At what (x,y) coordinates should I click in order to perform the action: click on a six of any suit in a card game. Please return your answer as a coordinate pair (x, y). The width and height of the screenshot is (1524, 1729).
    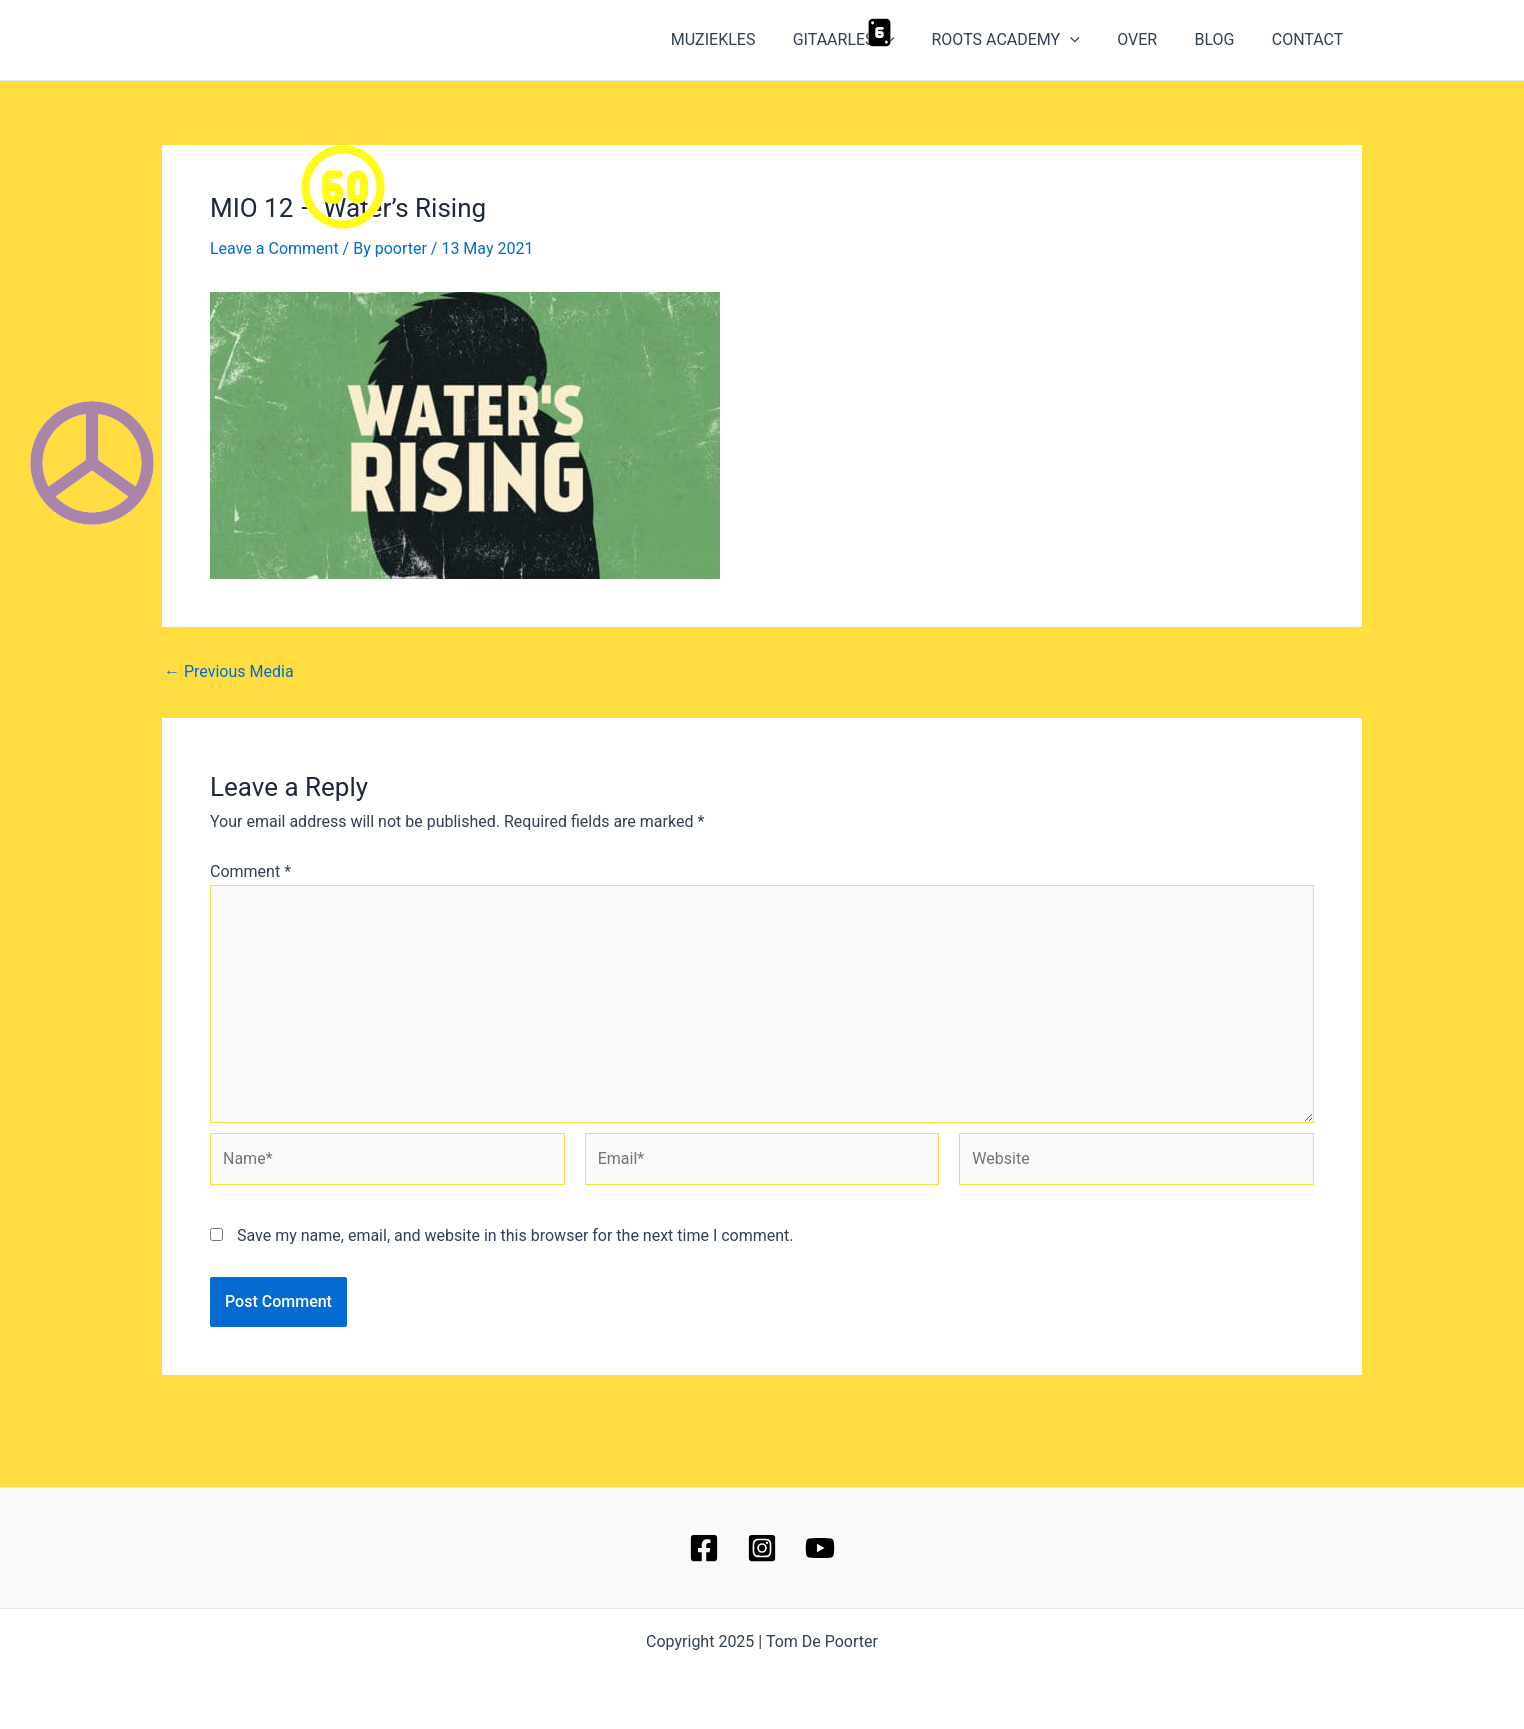
    Looking at the image, I should click on (879, 32).